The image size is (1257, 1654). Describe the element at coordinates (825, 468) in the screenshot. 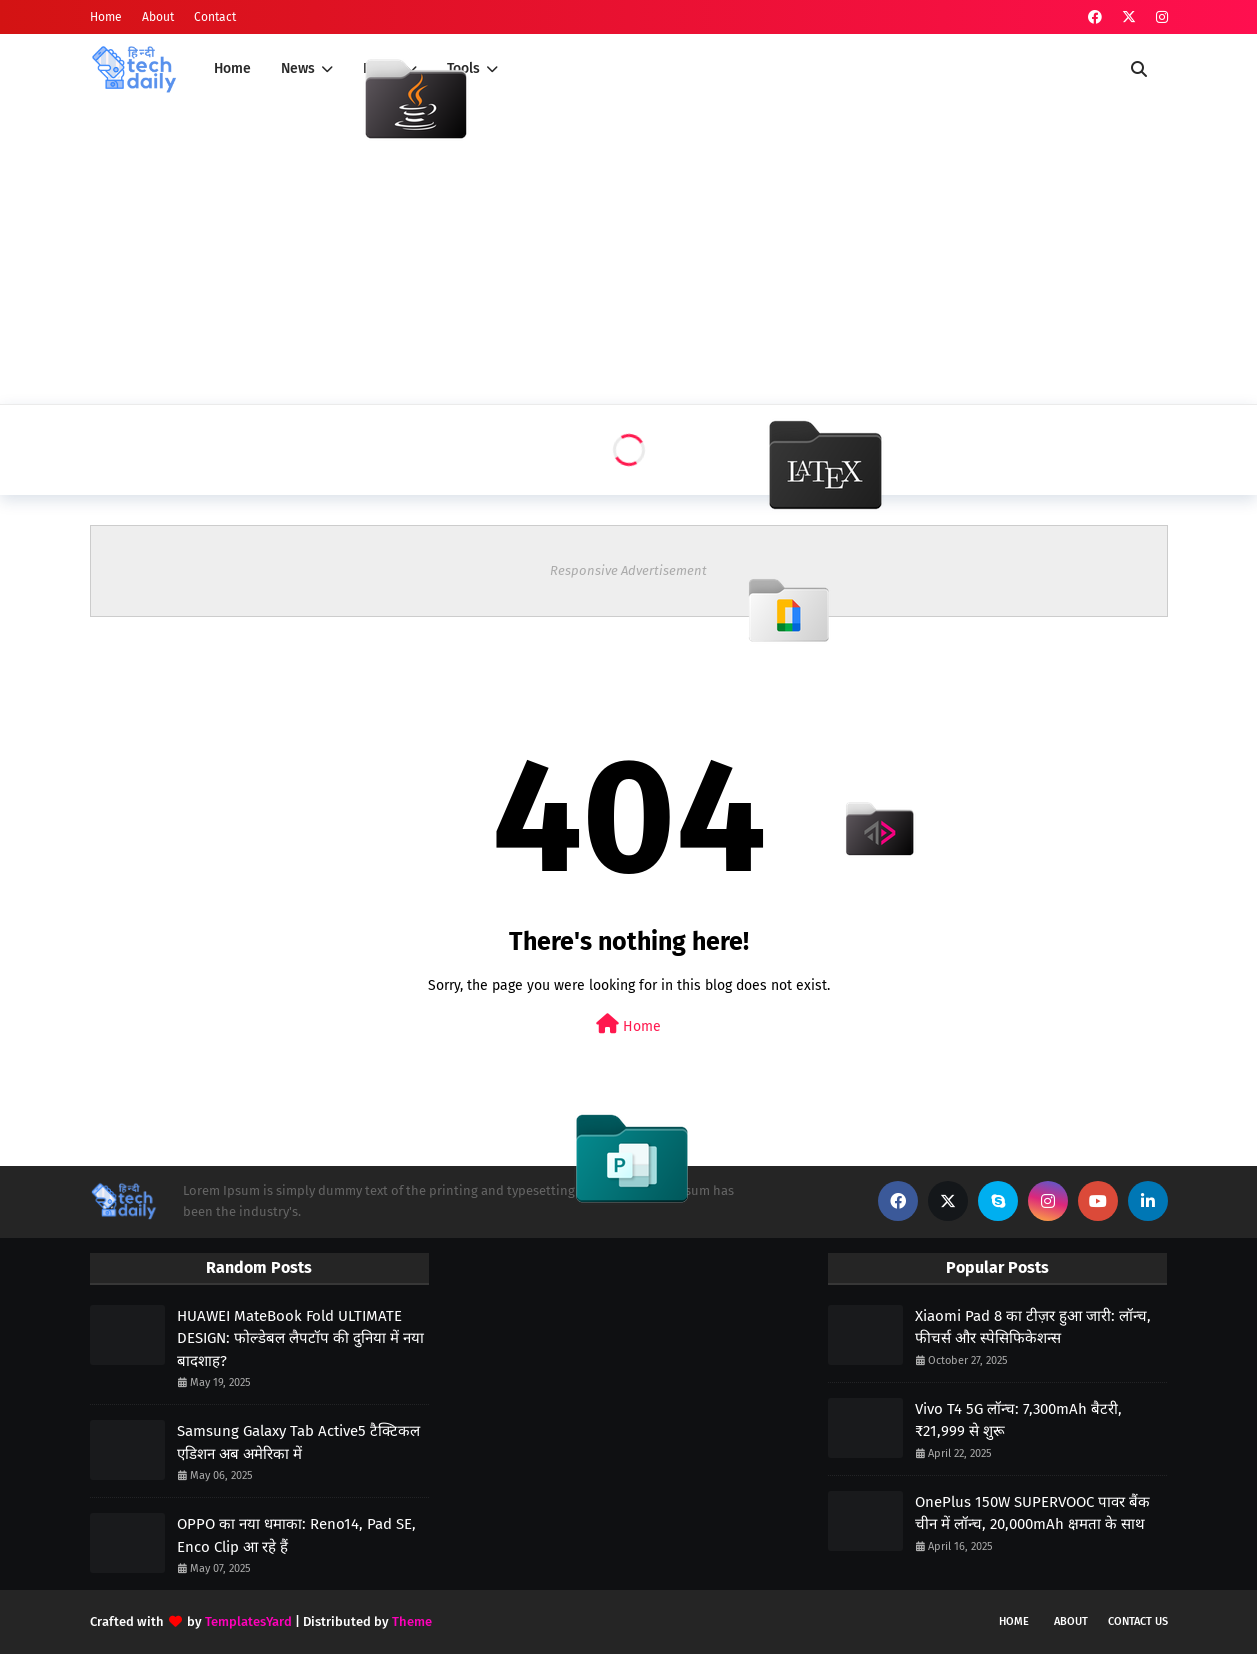

I see `open folder containing LaTeX documents` at that location.